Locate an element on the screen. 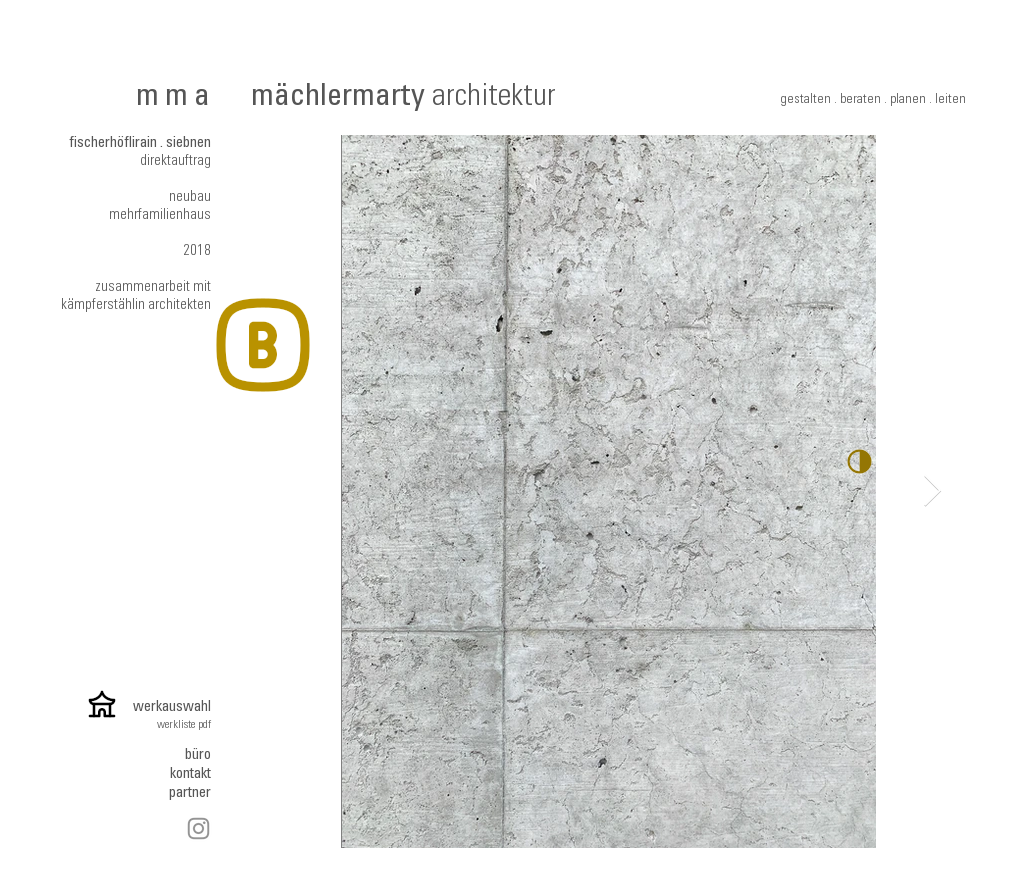 This screenshot has width=1031, height=878. adjust display contrast settings is located at coordinates (859, 461).